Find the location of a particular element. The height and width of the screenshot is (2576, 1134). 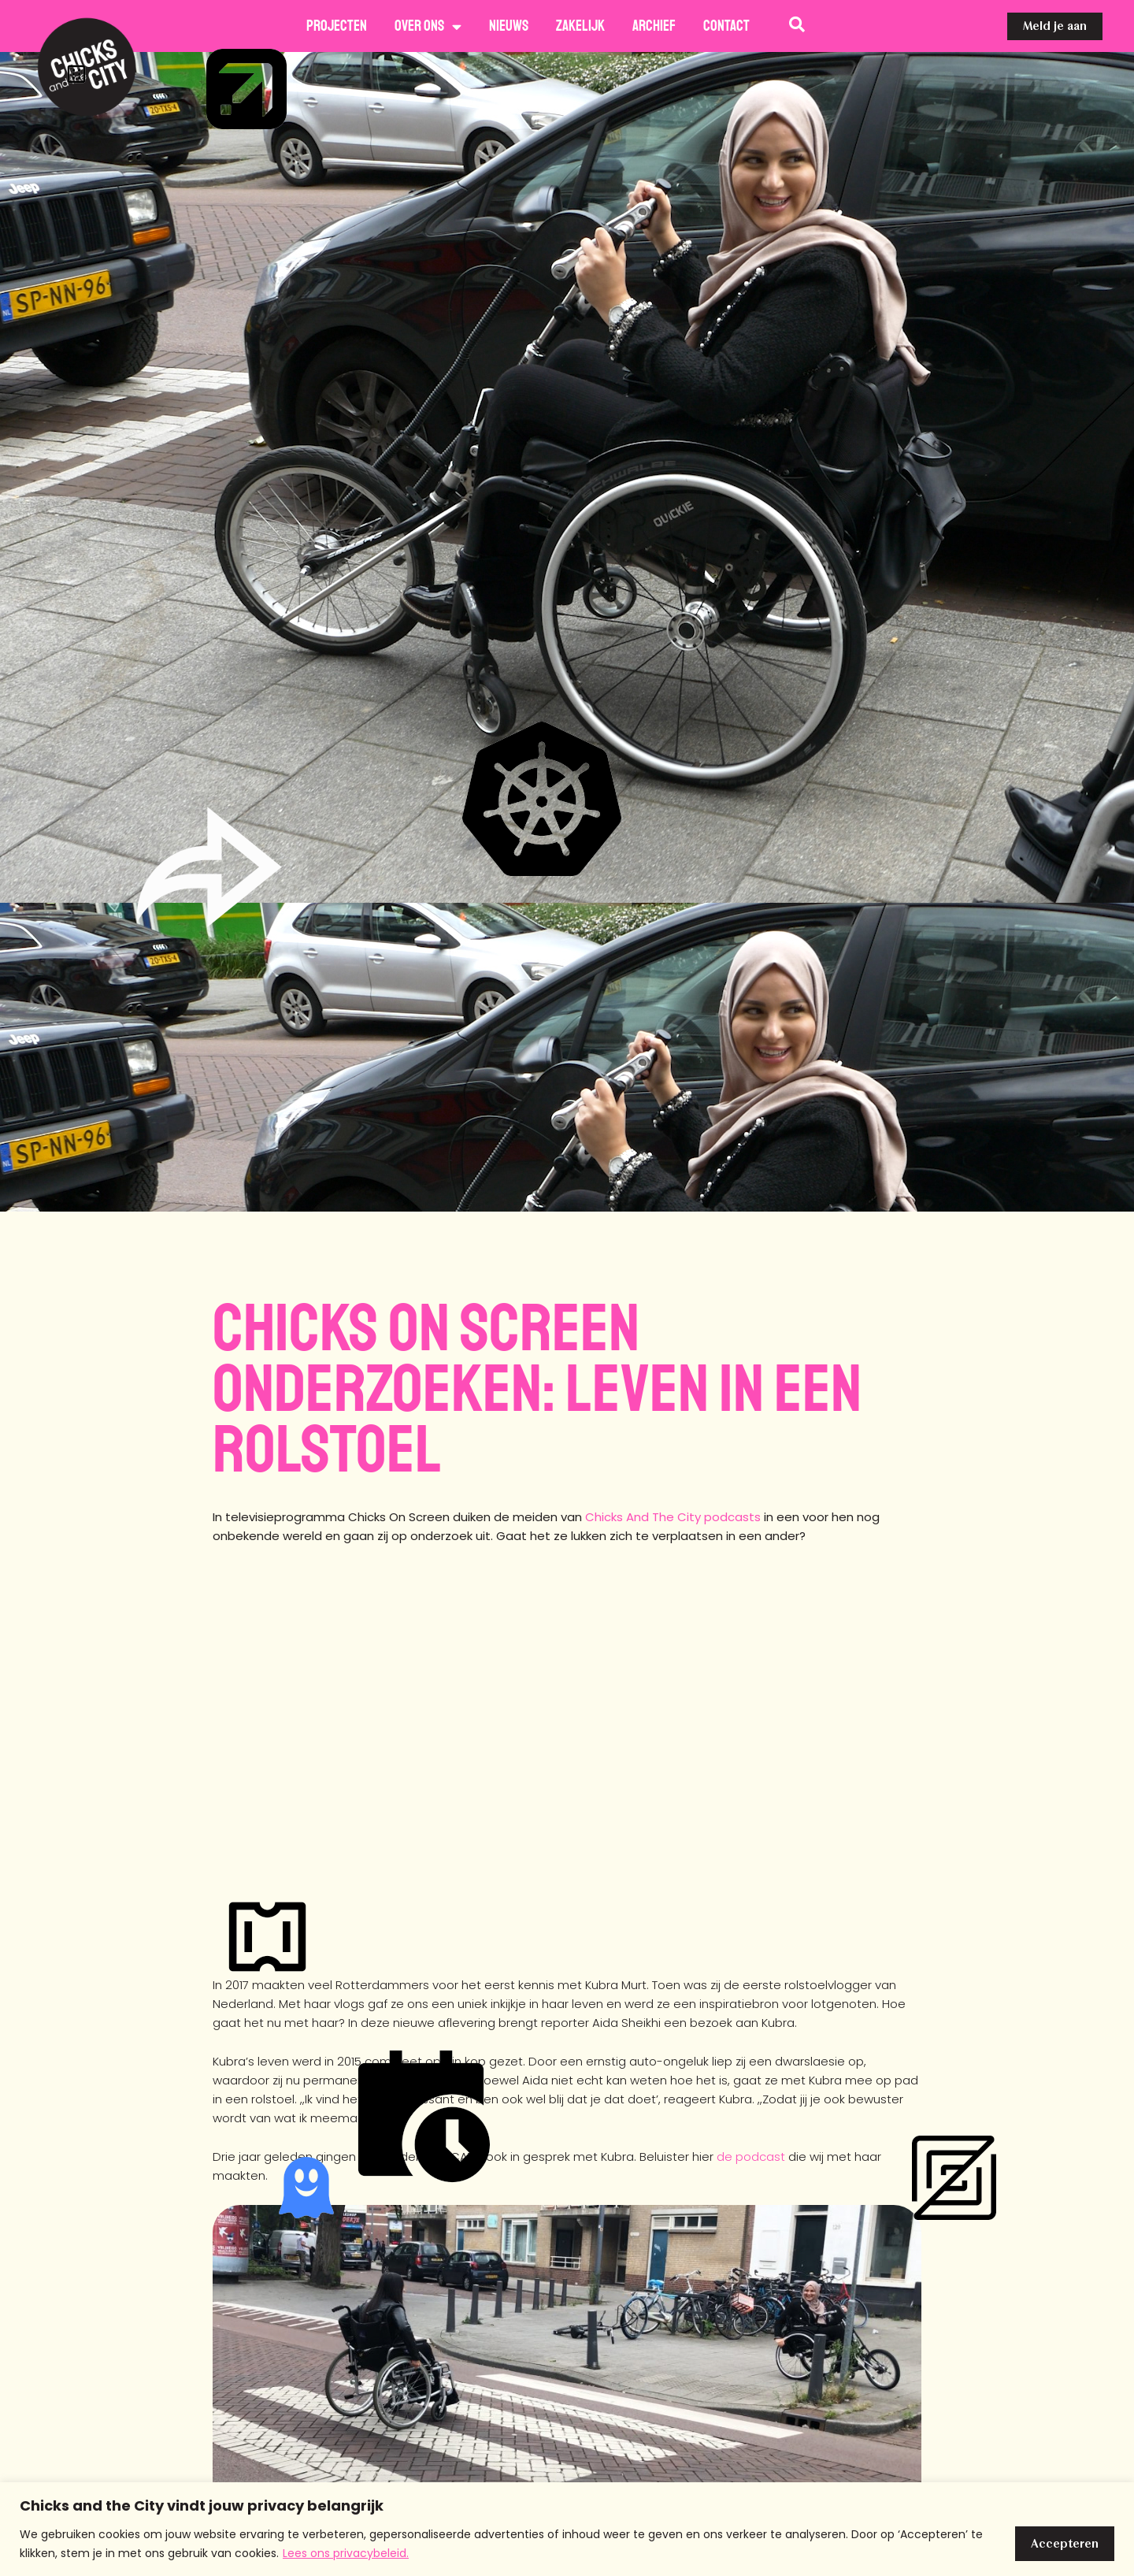

indicates a dice roll result of six is located at coordinates (76, 74).